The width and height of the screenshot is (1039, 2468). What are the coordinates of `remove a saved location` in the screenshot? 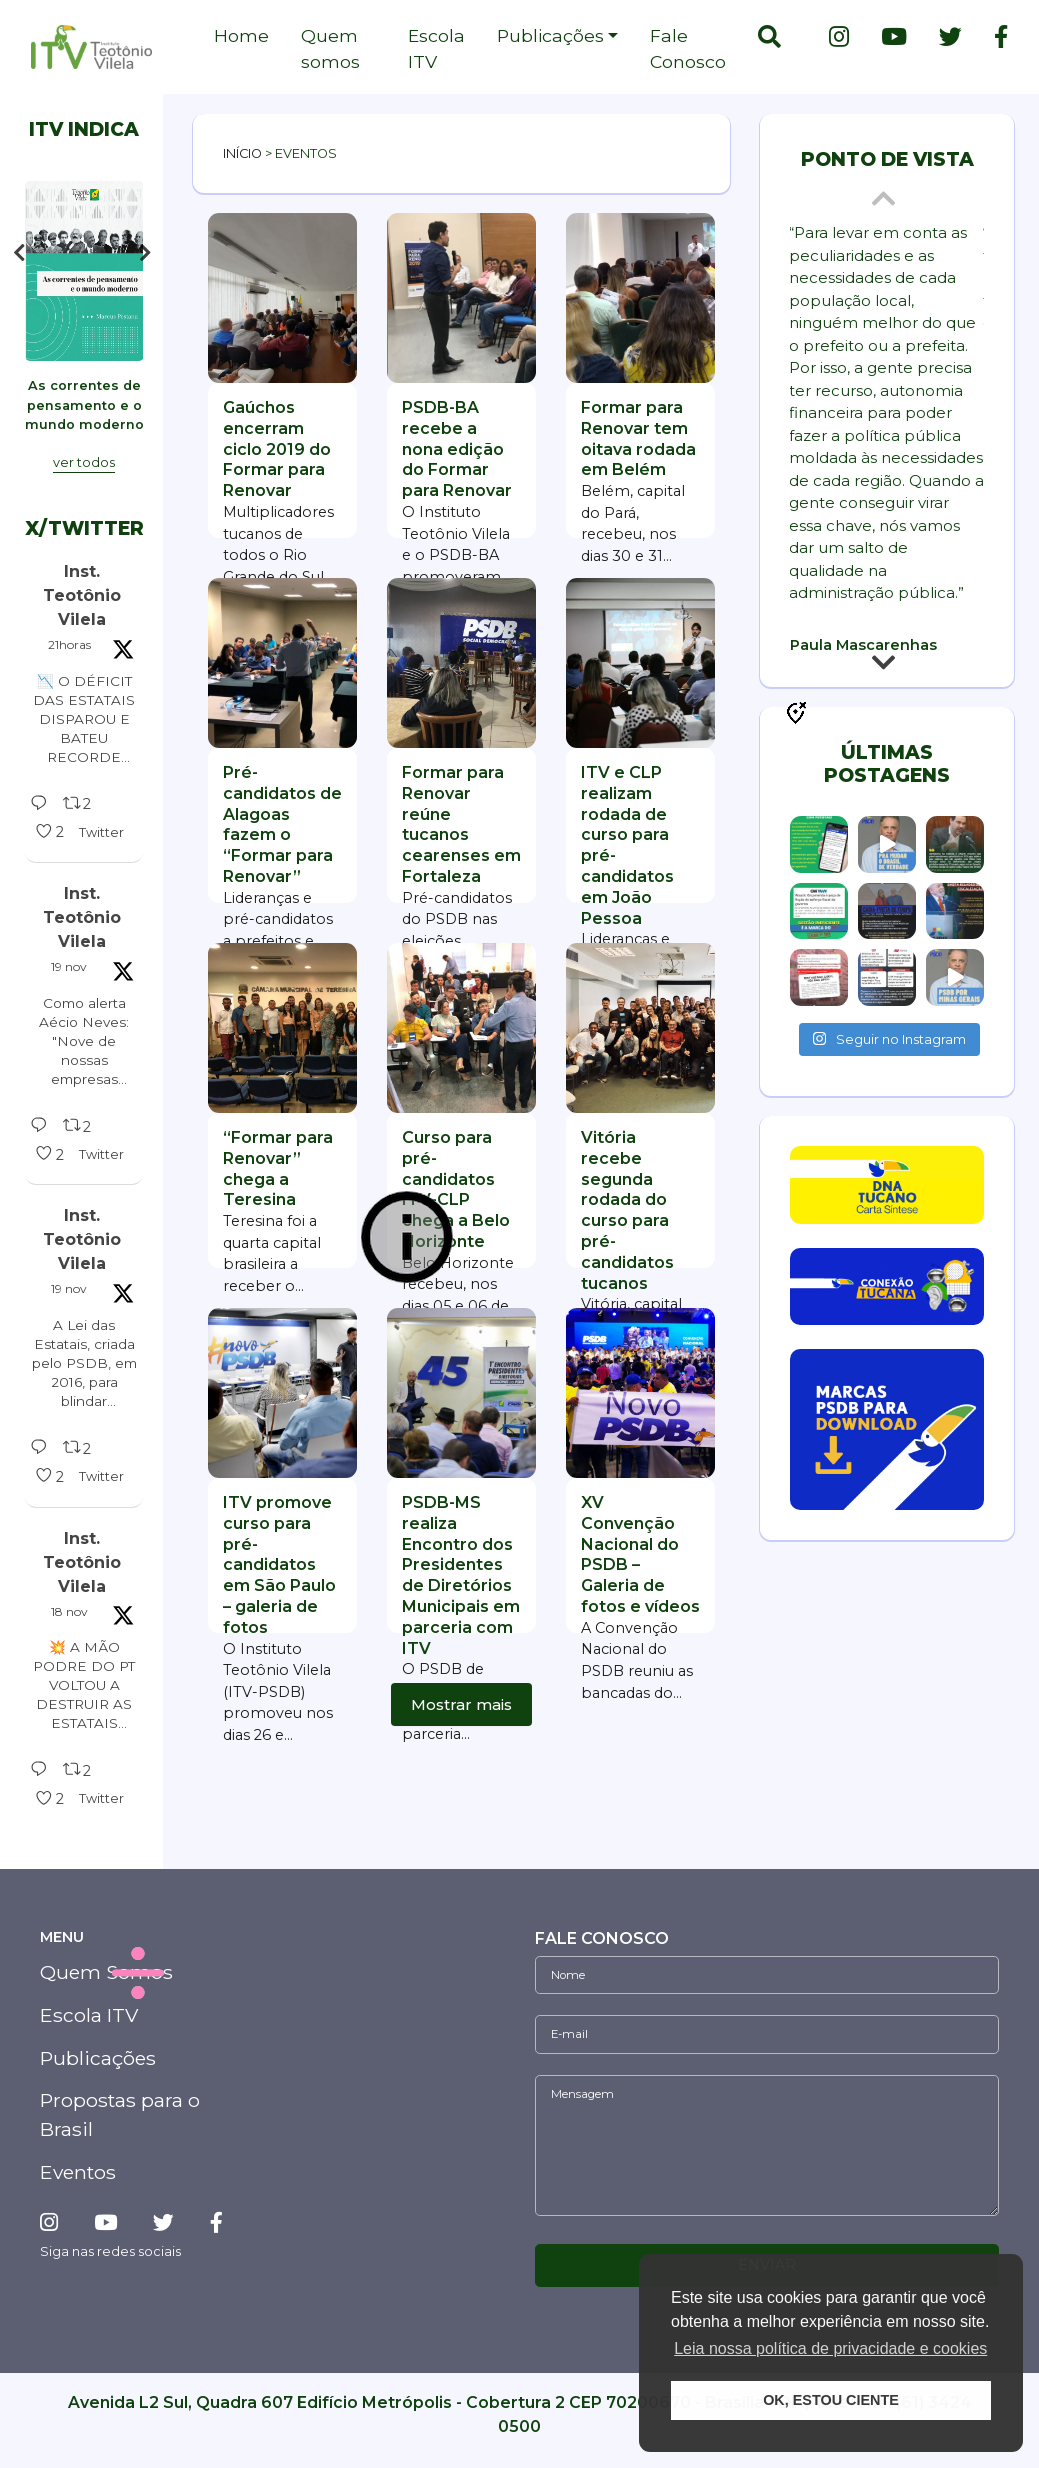 It's located at (795, 712).